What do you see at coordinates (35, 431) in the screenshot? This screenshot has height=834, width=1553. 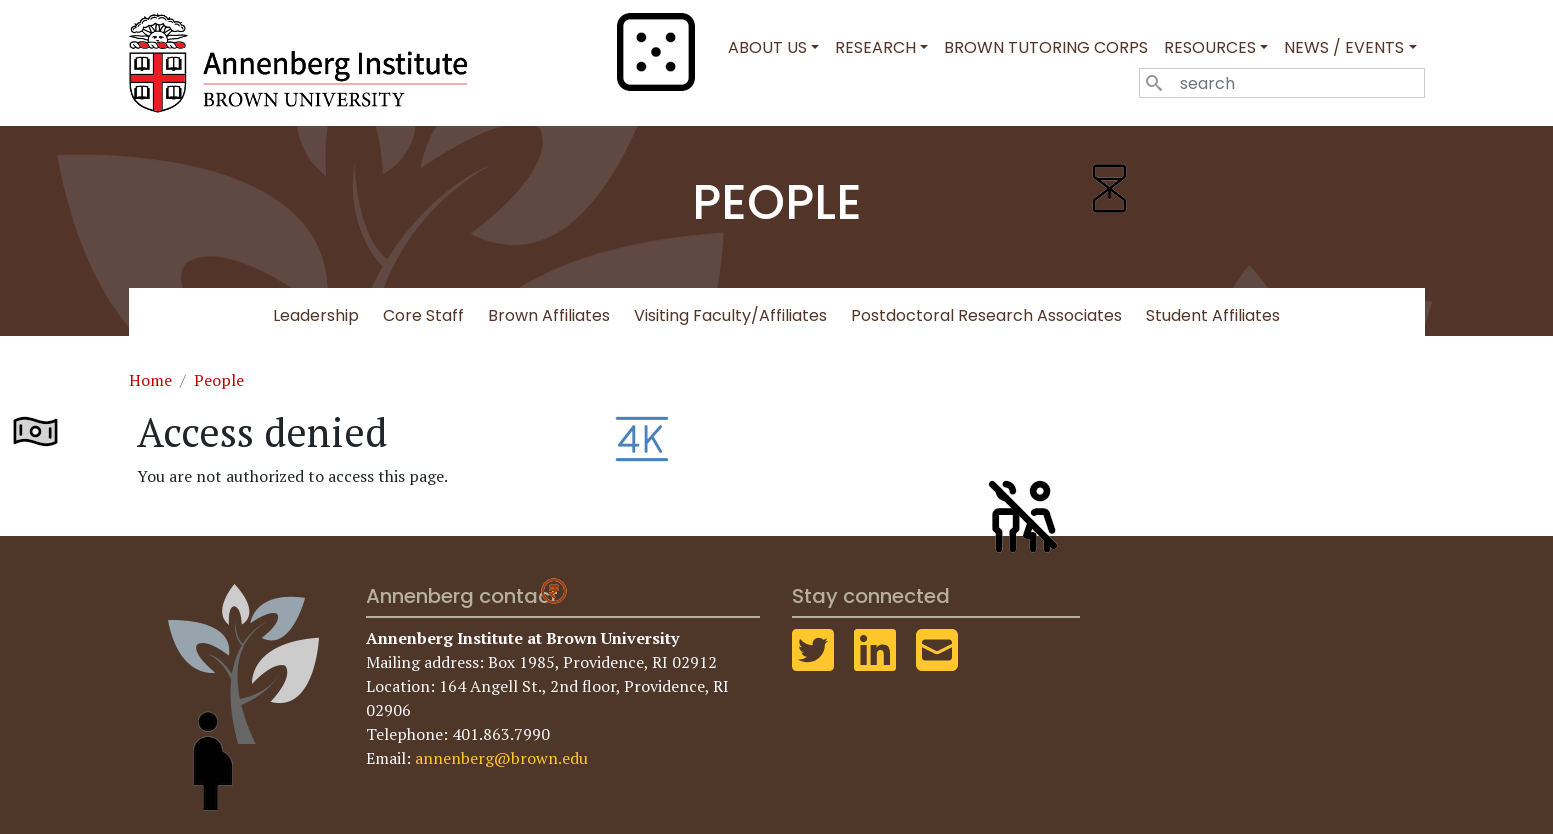 I see `view payment or transaction details` at bounding box center [35, 431].